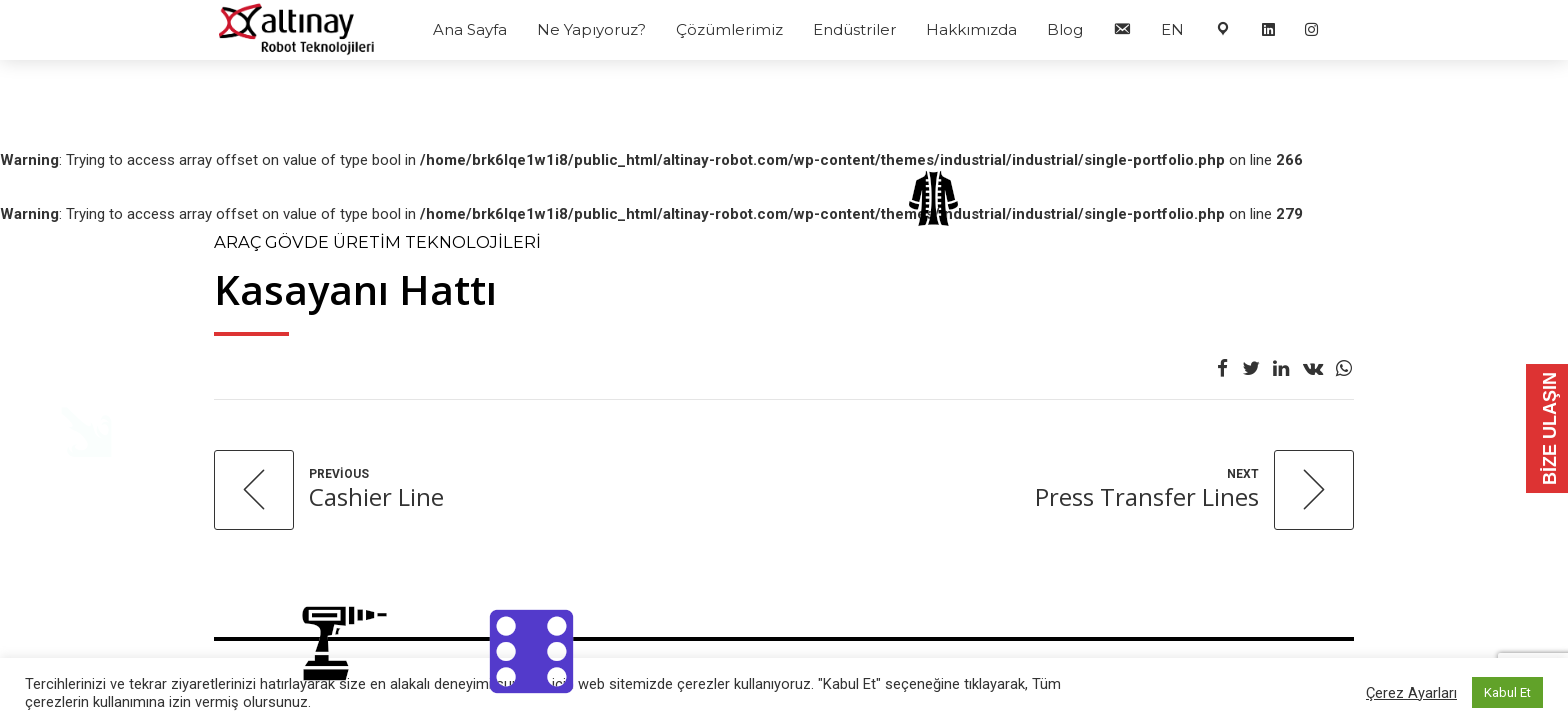  I want to click on select pirate costume or outfit, so click(933, 197).